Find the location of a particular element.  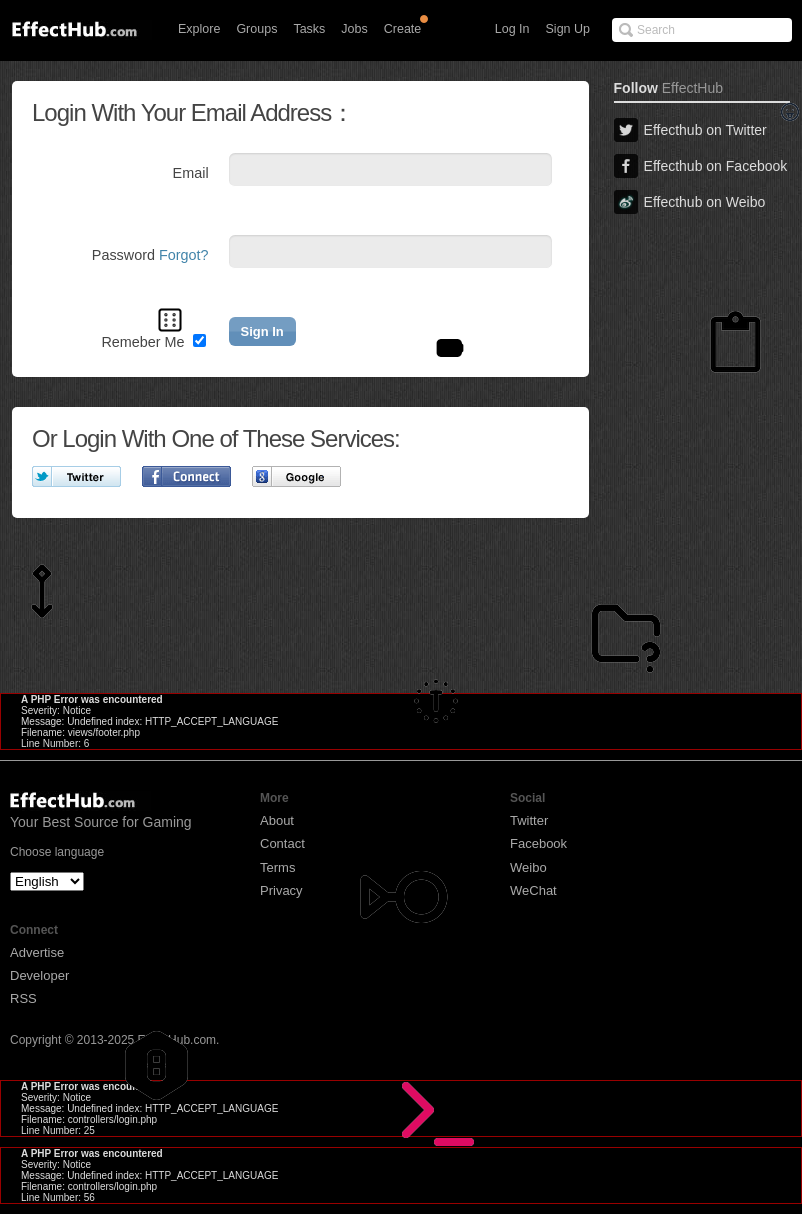

select third gender or non-binary option is located at coordinates (404, 897).